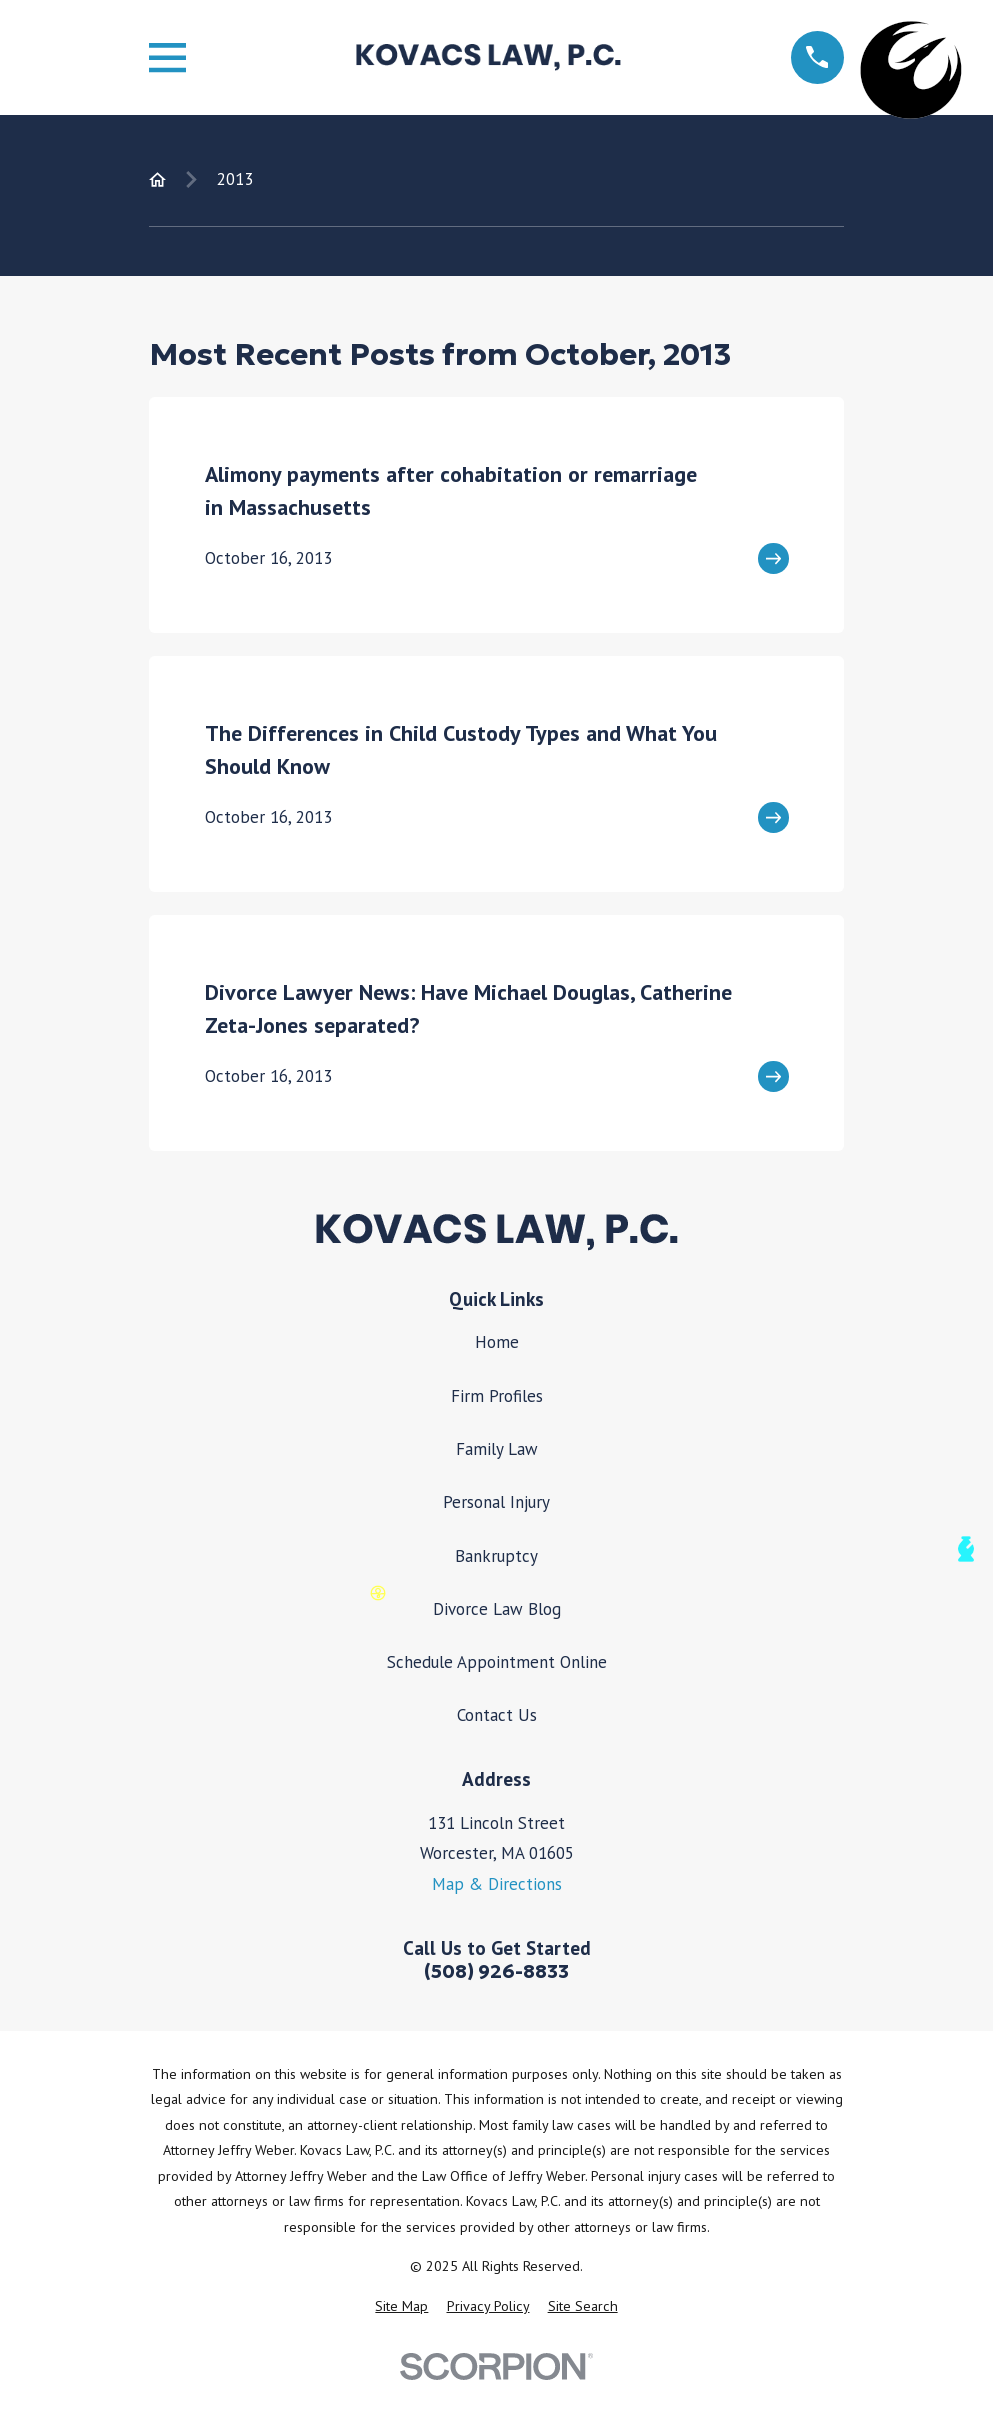 The width and height of the screenshot is (993, 2411). I want to click on visit couchsurfing website or app, so click(378, 1593).